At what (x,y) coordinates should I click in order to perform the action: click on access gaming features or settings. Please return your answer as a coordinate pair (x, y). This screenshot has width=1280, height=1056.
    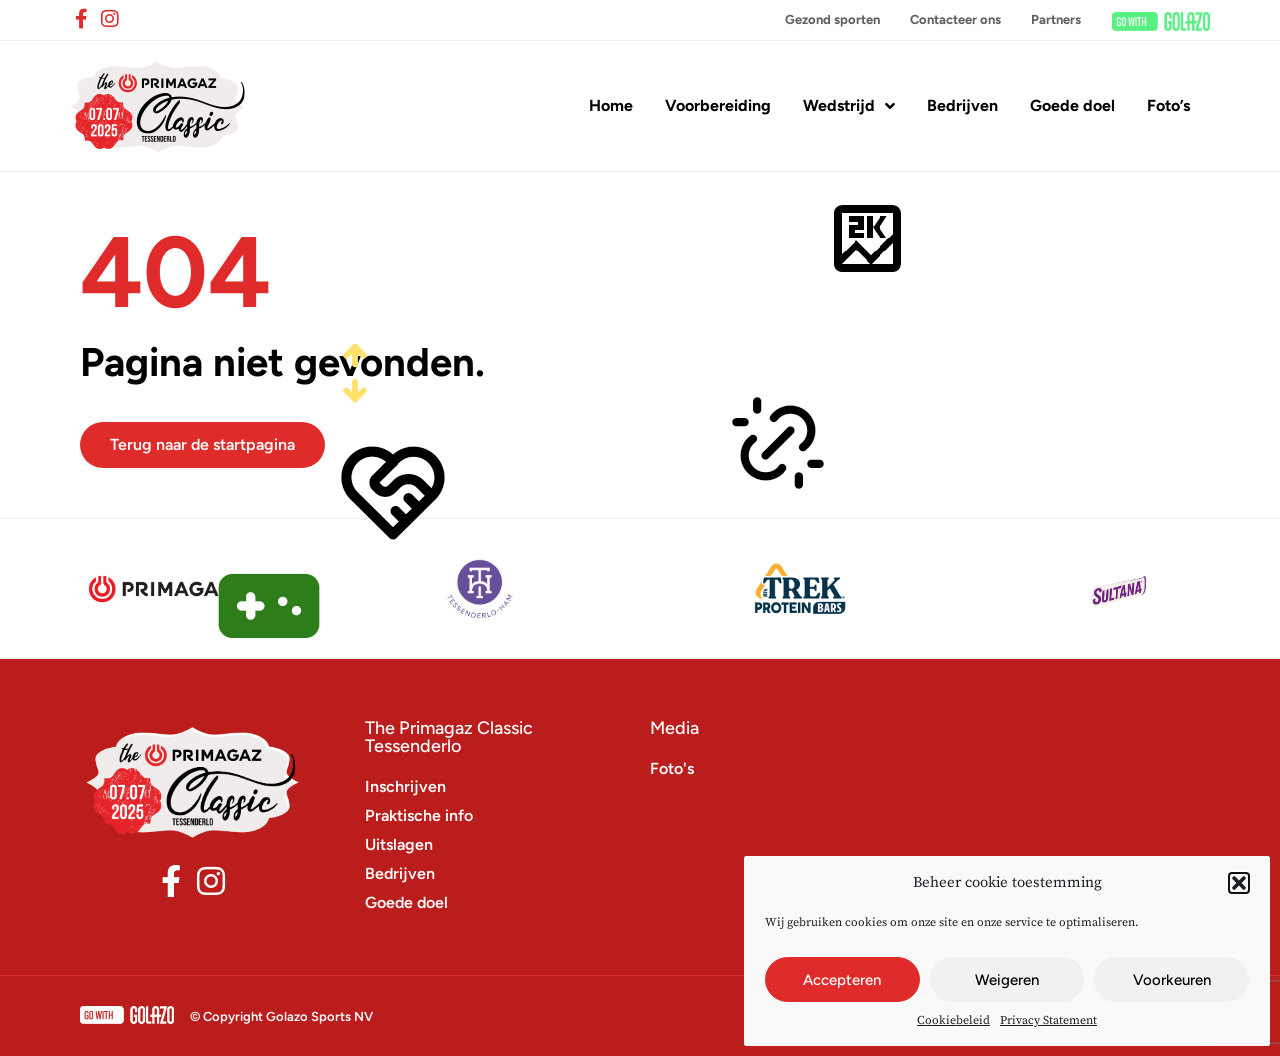
    Looking at the image, I should click on (269, 606).